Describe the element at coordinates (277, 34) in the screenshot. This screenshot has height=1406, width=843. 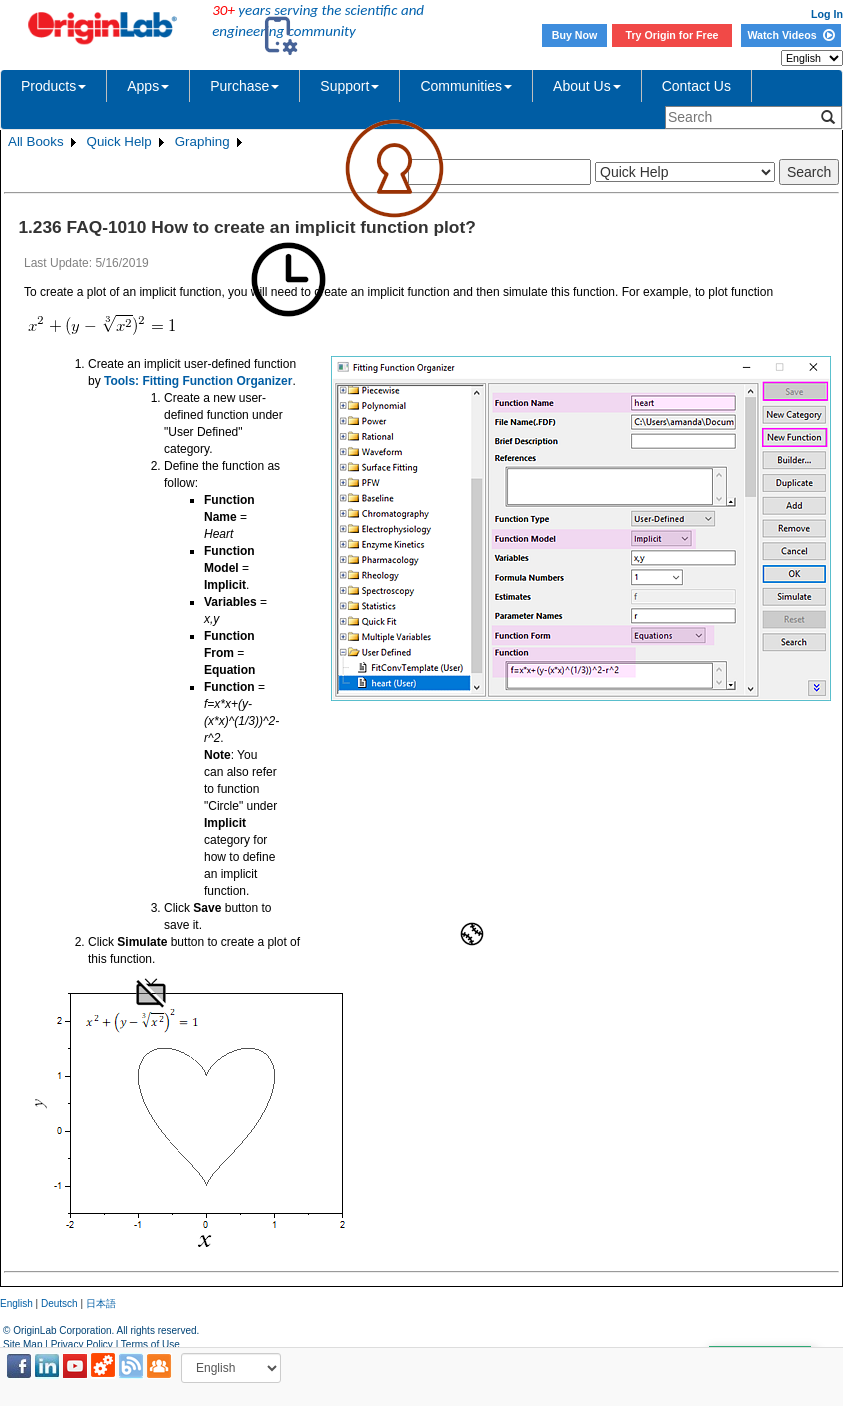
I see `access mobile device settings` at that location.